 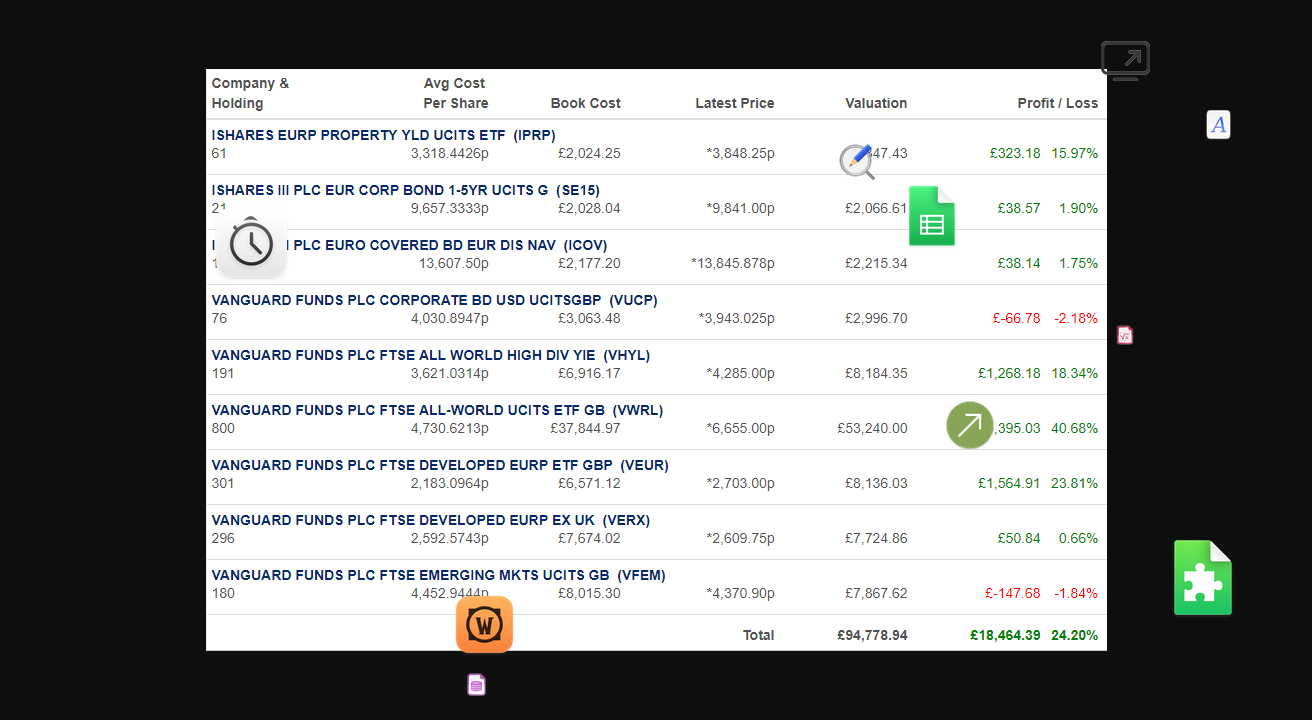 What do you see at coordinates (970, 425) in the screenshot?
I see `indicates a symbolic link or shortcut to another file` at bounding box center [970, 425].